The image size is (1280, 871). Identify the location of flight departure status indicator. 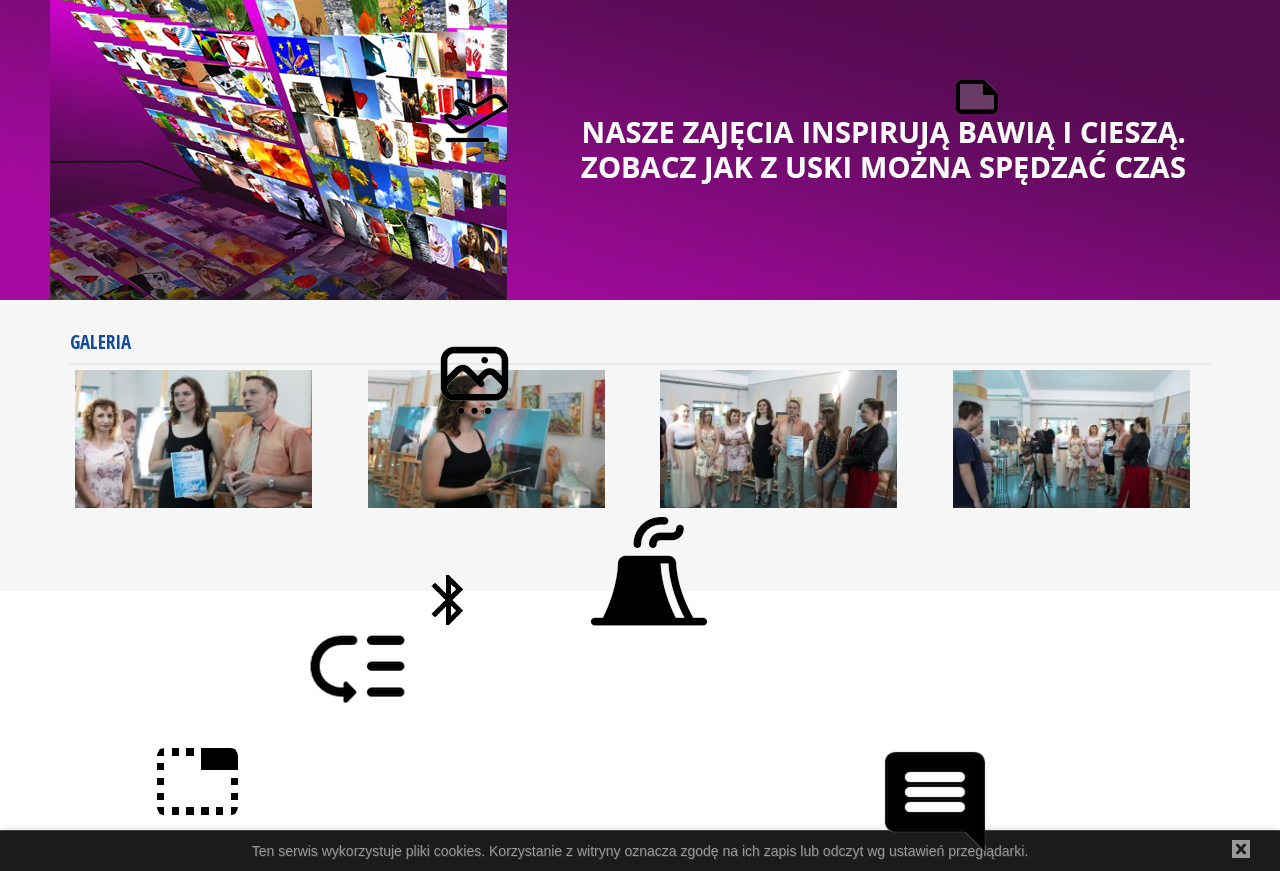
(476, 116).